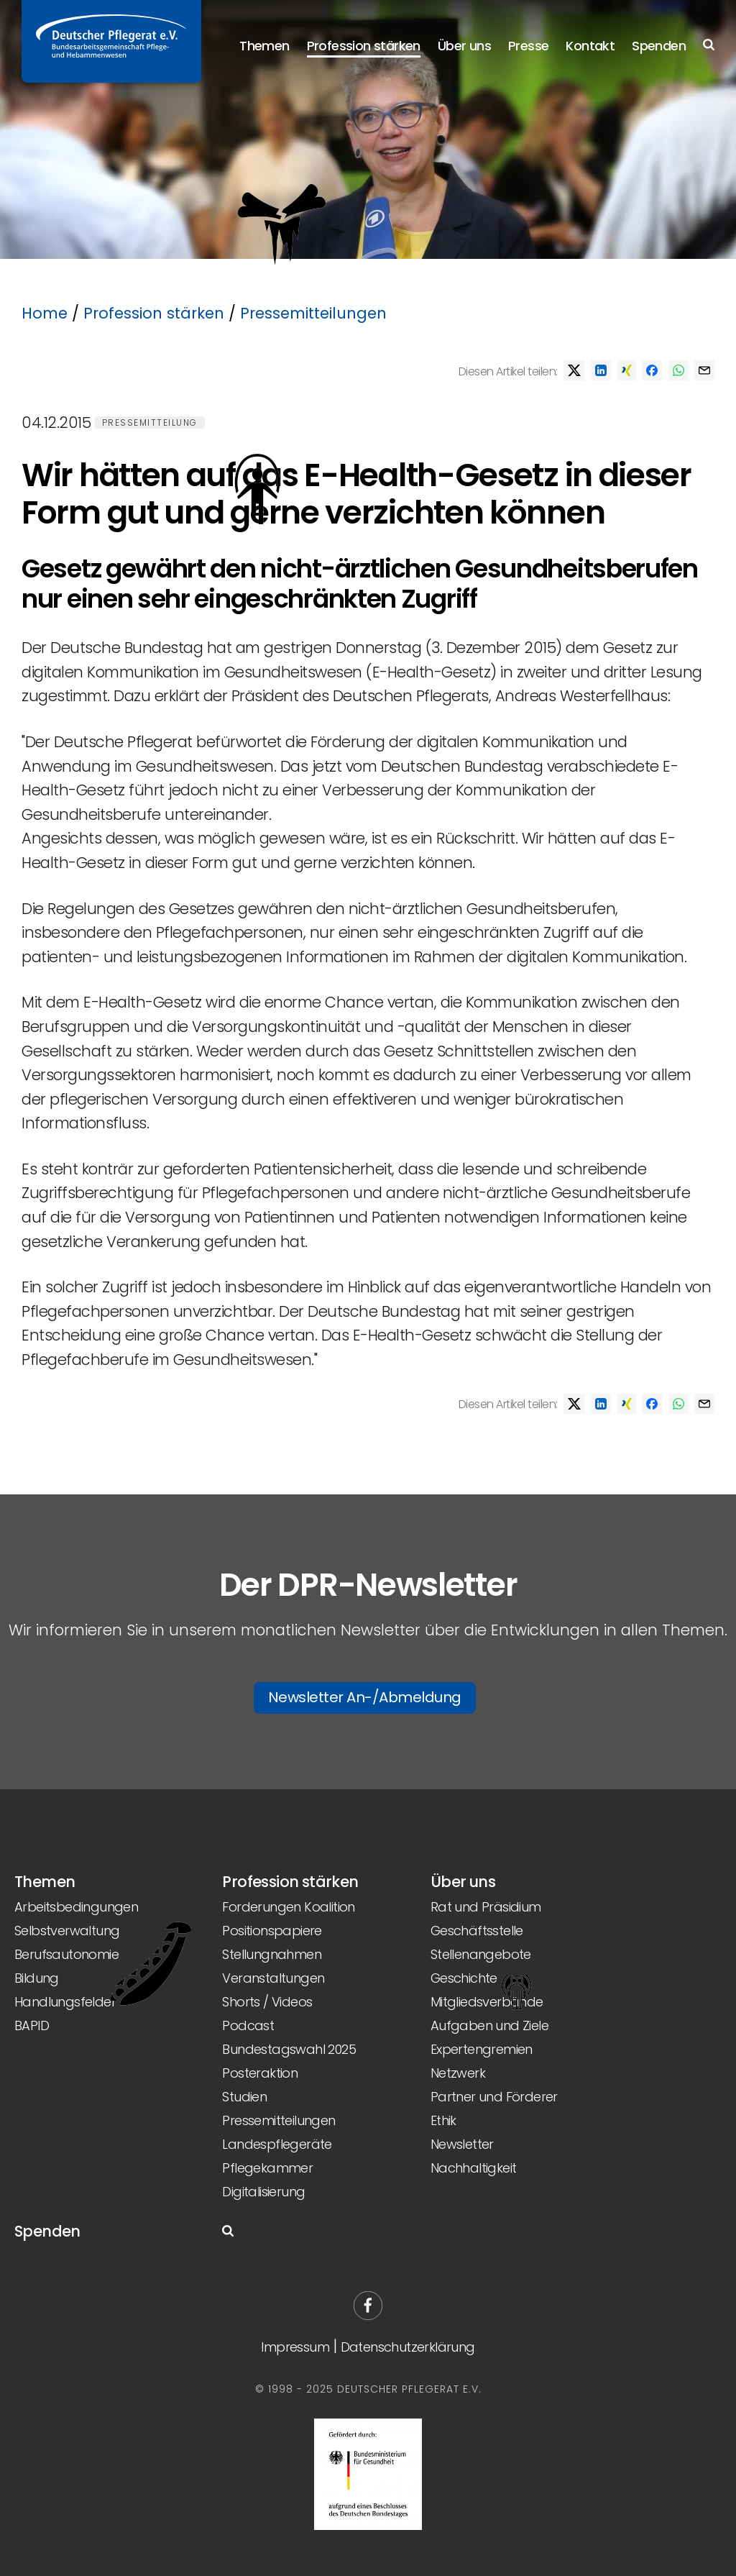 This screenshot has width=736, height=2576. I want to click on select peas as an ingredient, so click(150, 1963).